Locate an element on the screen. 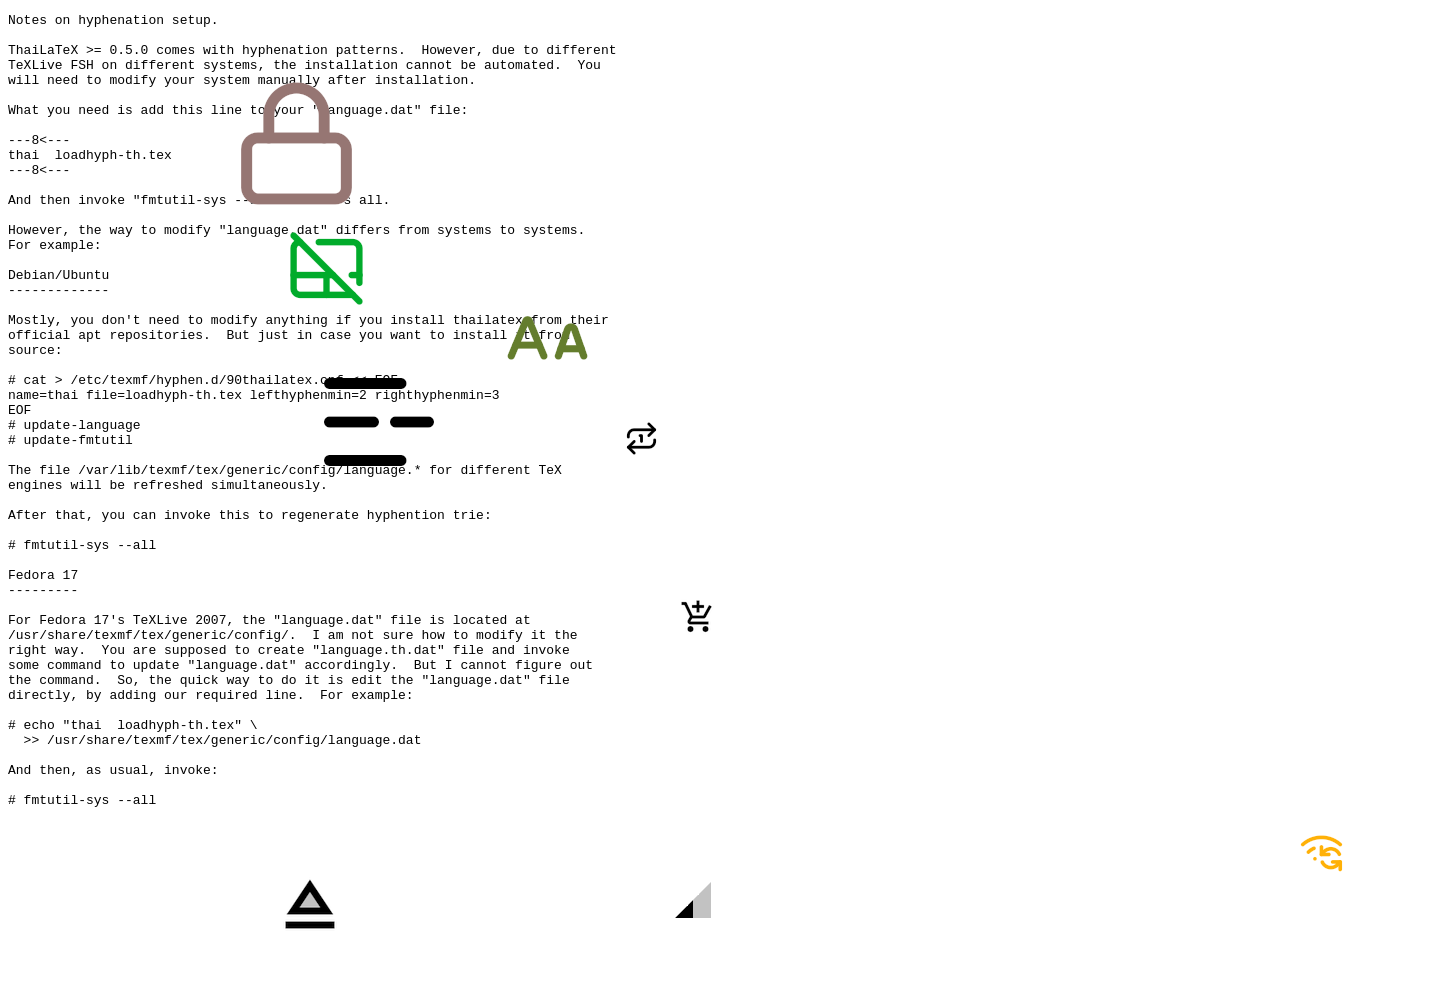 This screenshot has height=998, width=1440. indicates weak cellular signal strength is located at coordinates (693, 900).